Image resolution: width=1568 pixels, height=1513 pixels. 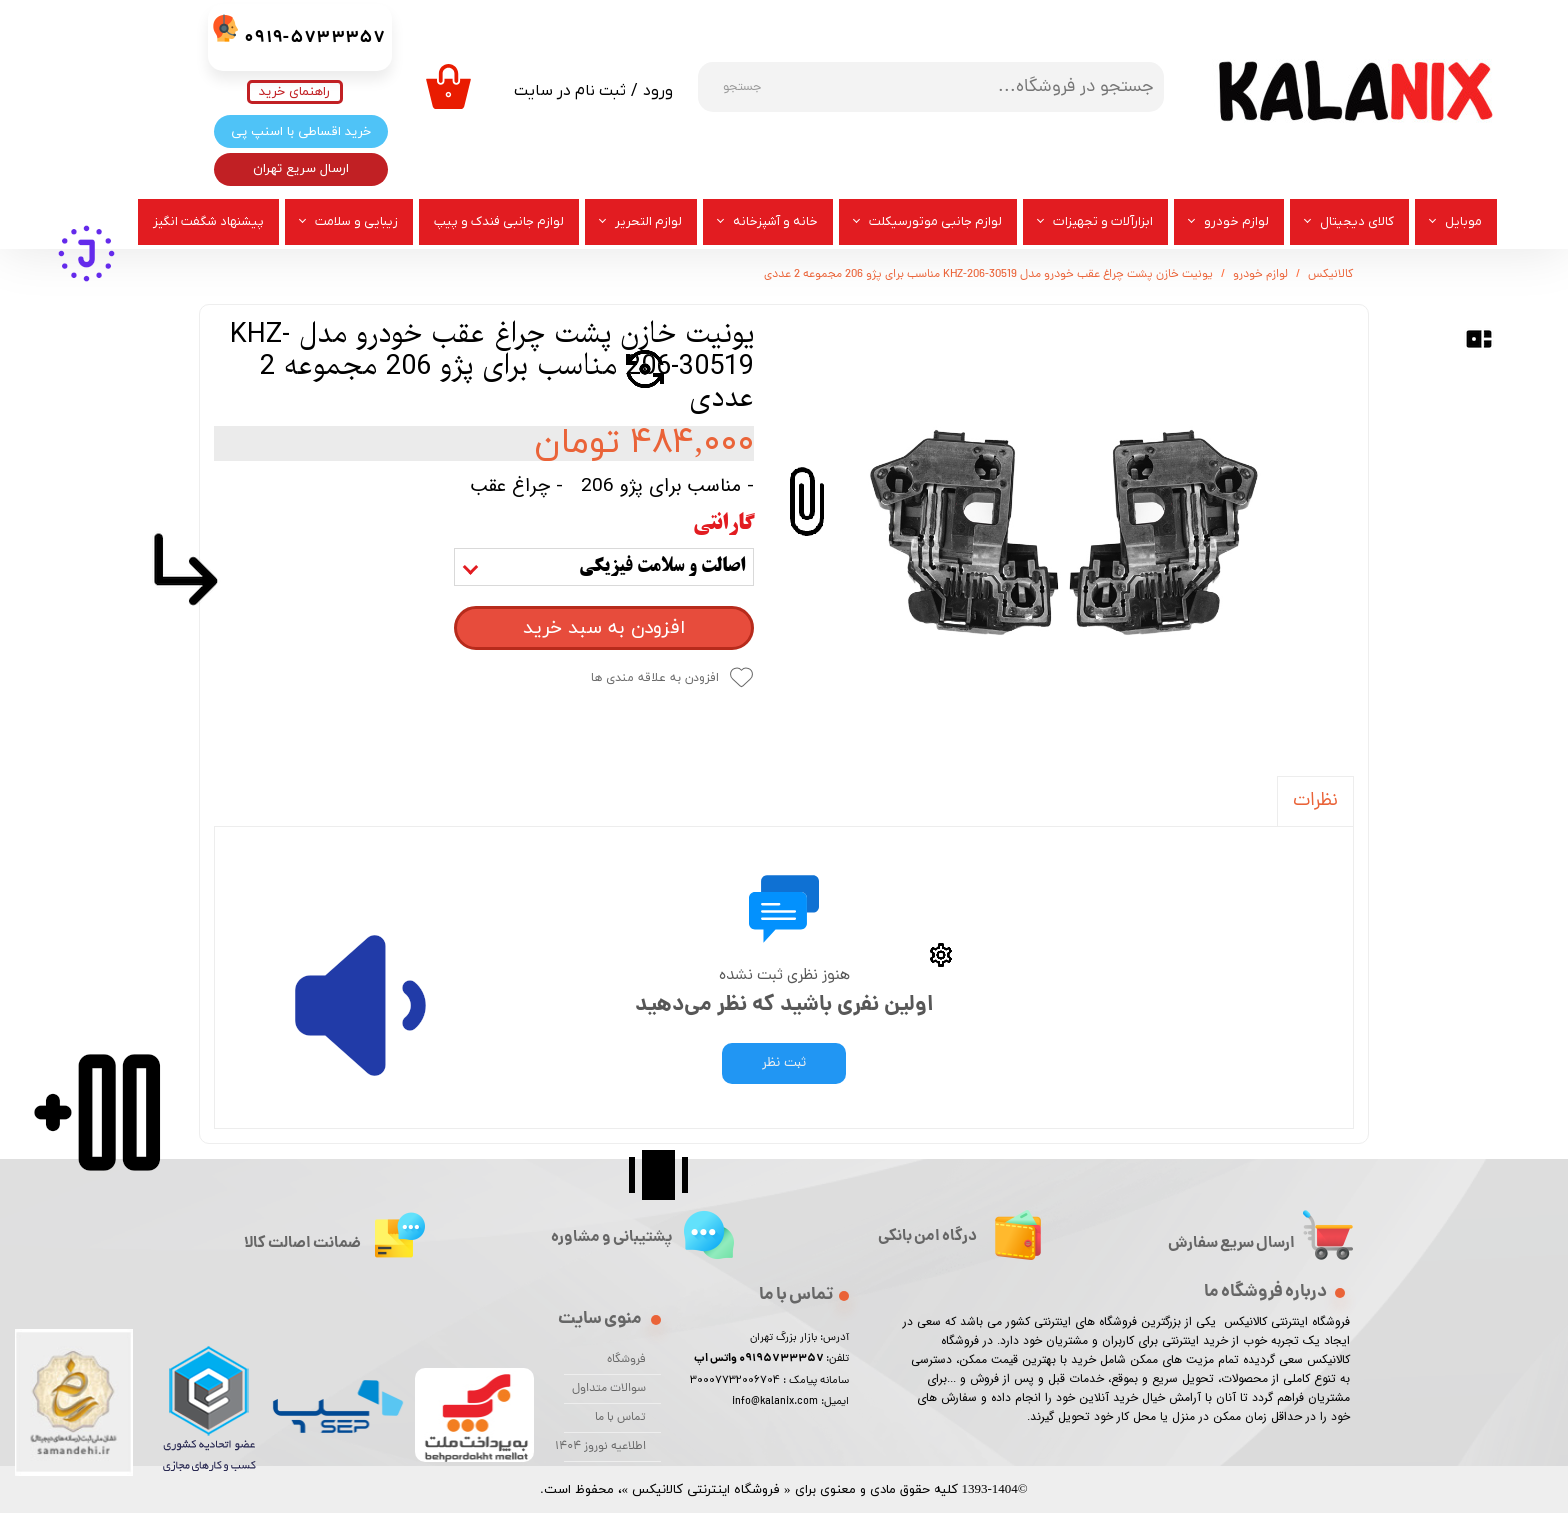 What do you see at coordinates (365, 1005) in the screenshot?
I see `decrease audio volume` at bounding box center [365, 1005].